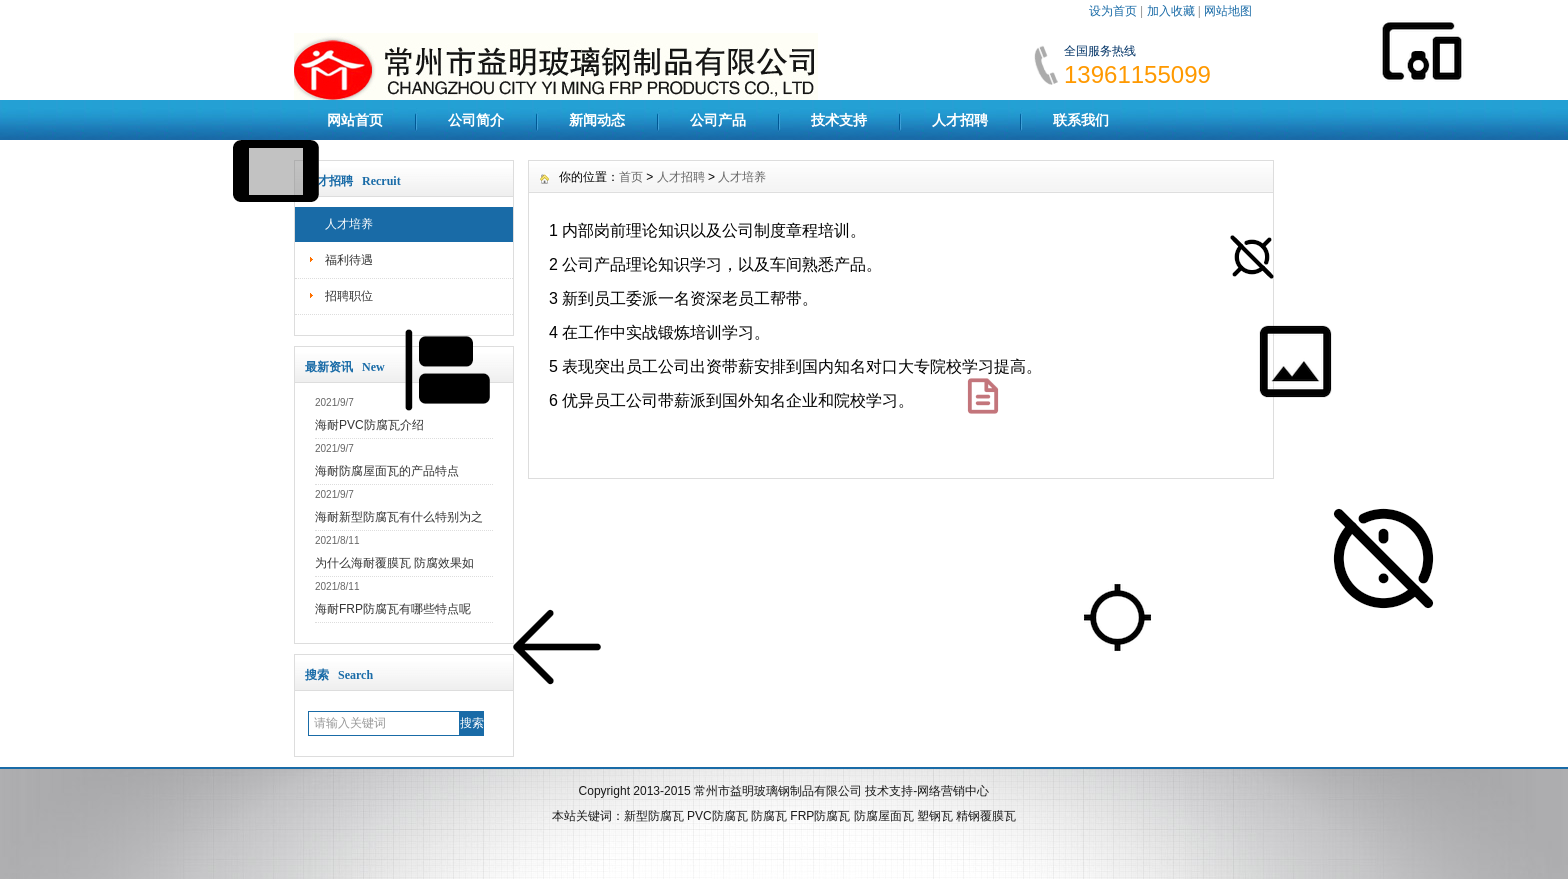  What do you see at coordinates (1295, 361) in the screenshot?
I see `view image or photo` at bounding box center [1295, 361].